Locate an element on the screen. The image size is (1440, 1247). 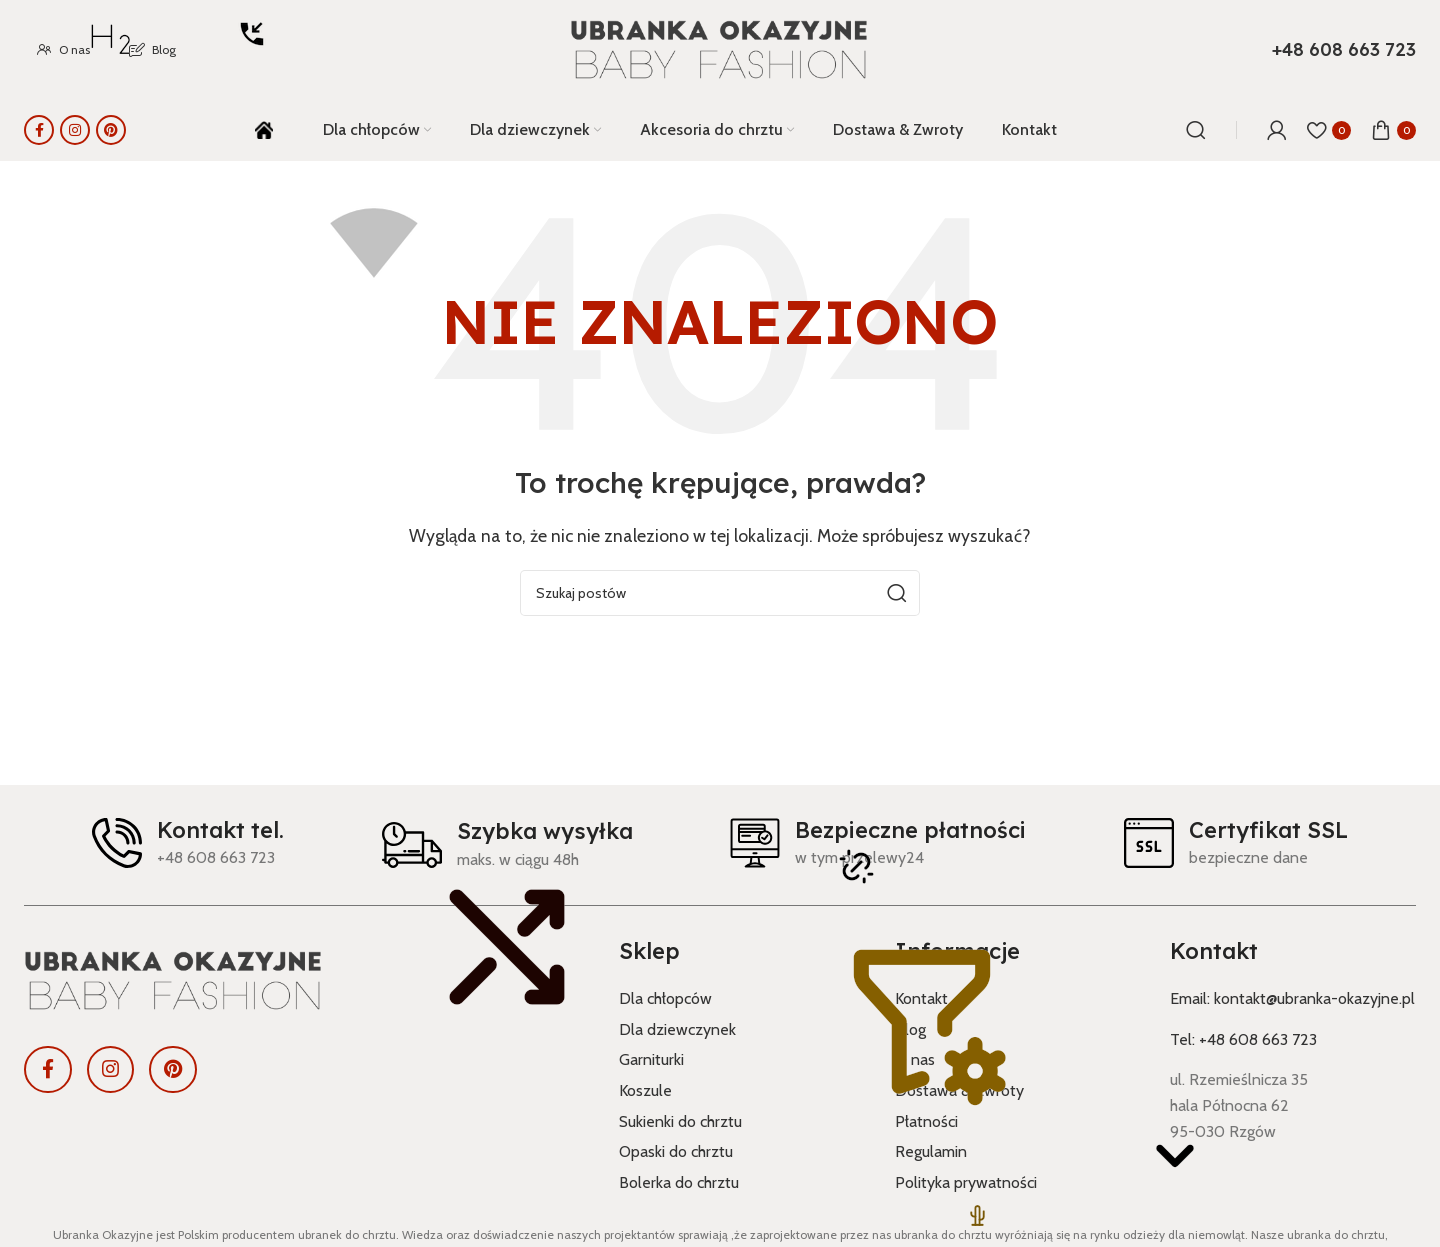
indicates desert or arid climate setting is located at coordinates (977, 1215).